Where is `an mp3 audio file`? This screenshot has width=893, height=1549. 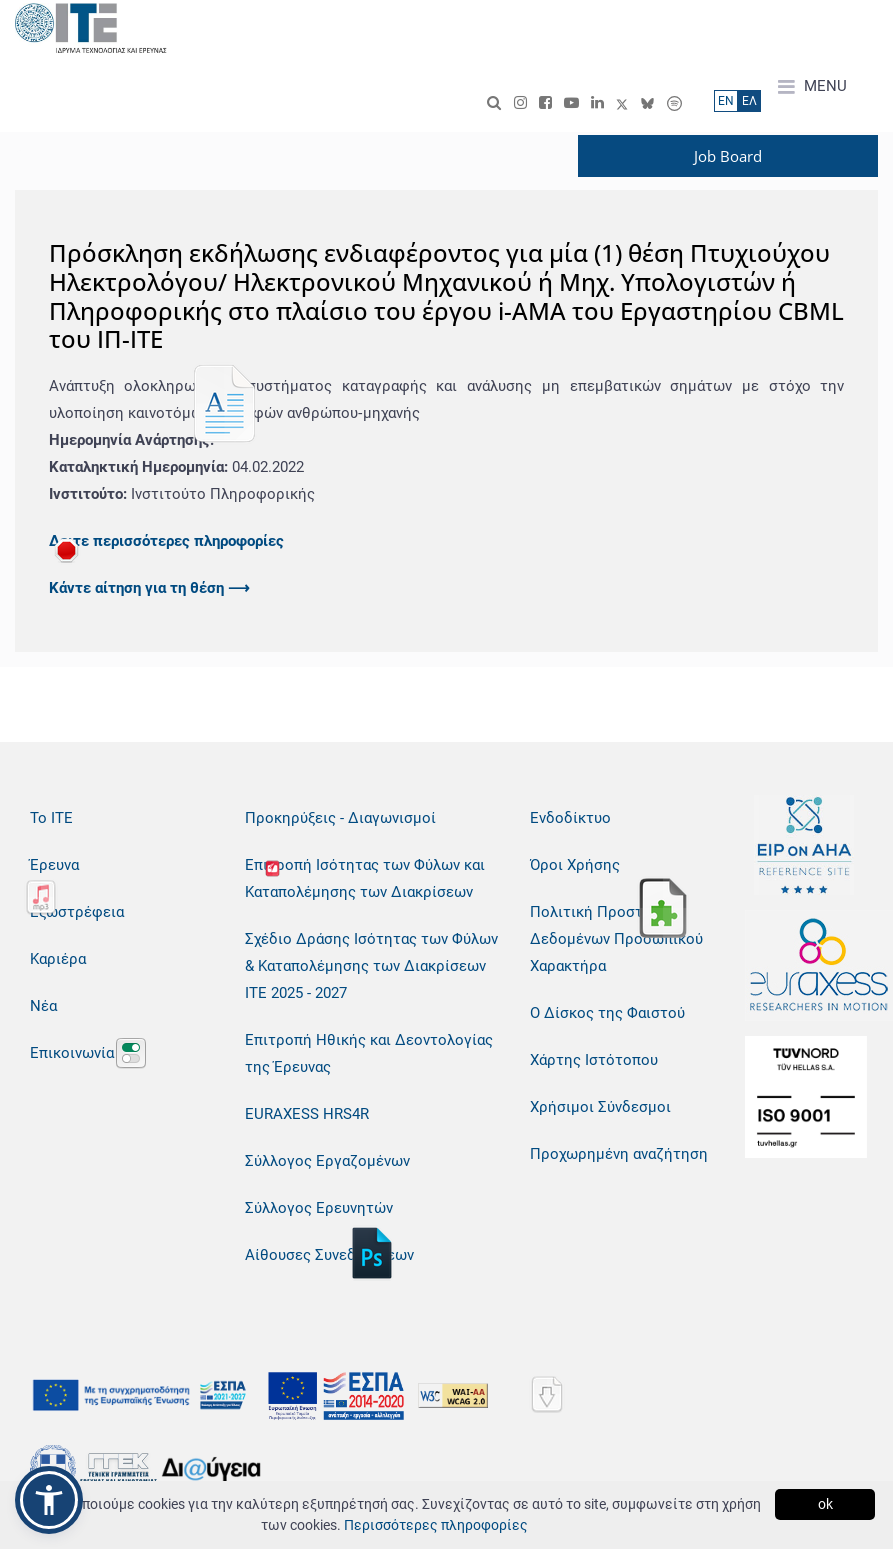
an mp3 audio file is located at coordinates (41, 897).